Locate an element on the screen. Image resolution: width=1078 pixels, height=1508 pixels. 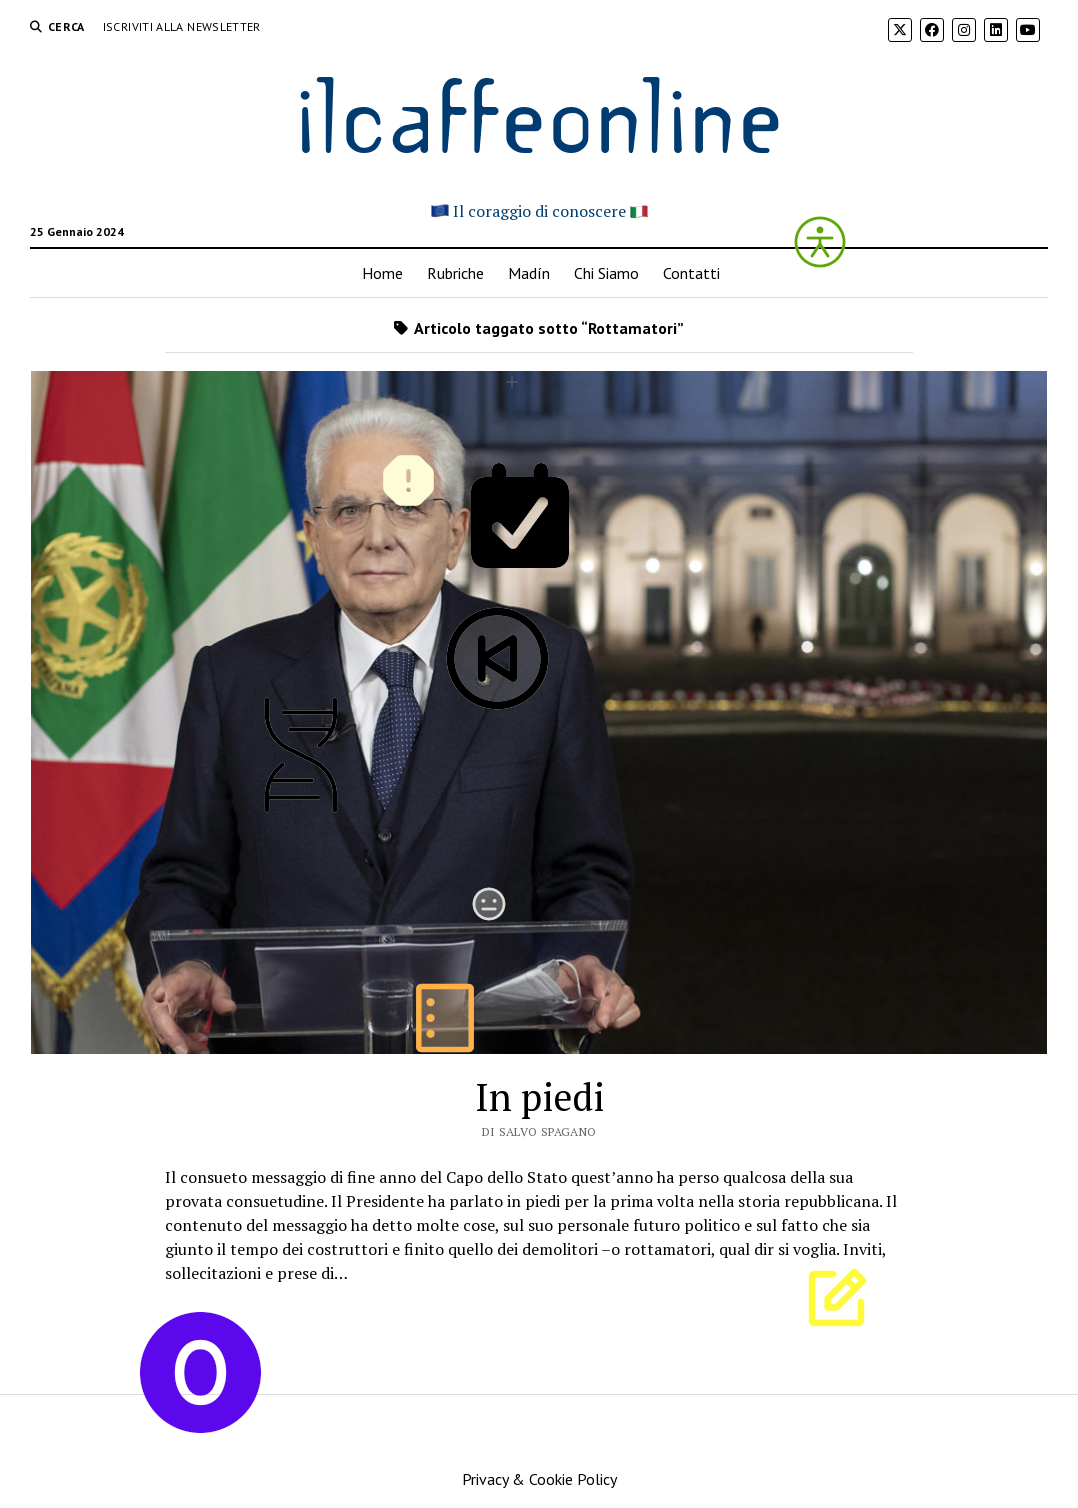
confirm or schedule an appointment is located at coordinates (520, 519).